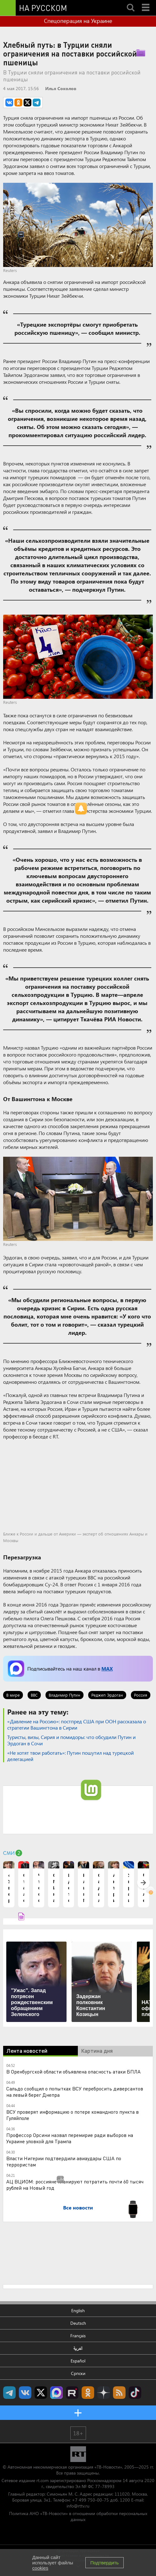 The height and width of the screenshot is (2576, 156). Describe the element at coordinates (91, 1790) in the screenshot. I see `open linux mint application` at that location.